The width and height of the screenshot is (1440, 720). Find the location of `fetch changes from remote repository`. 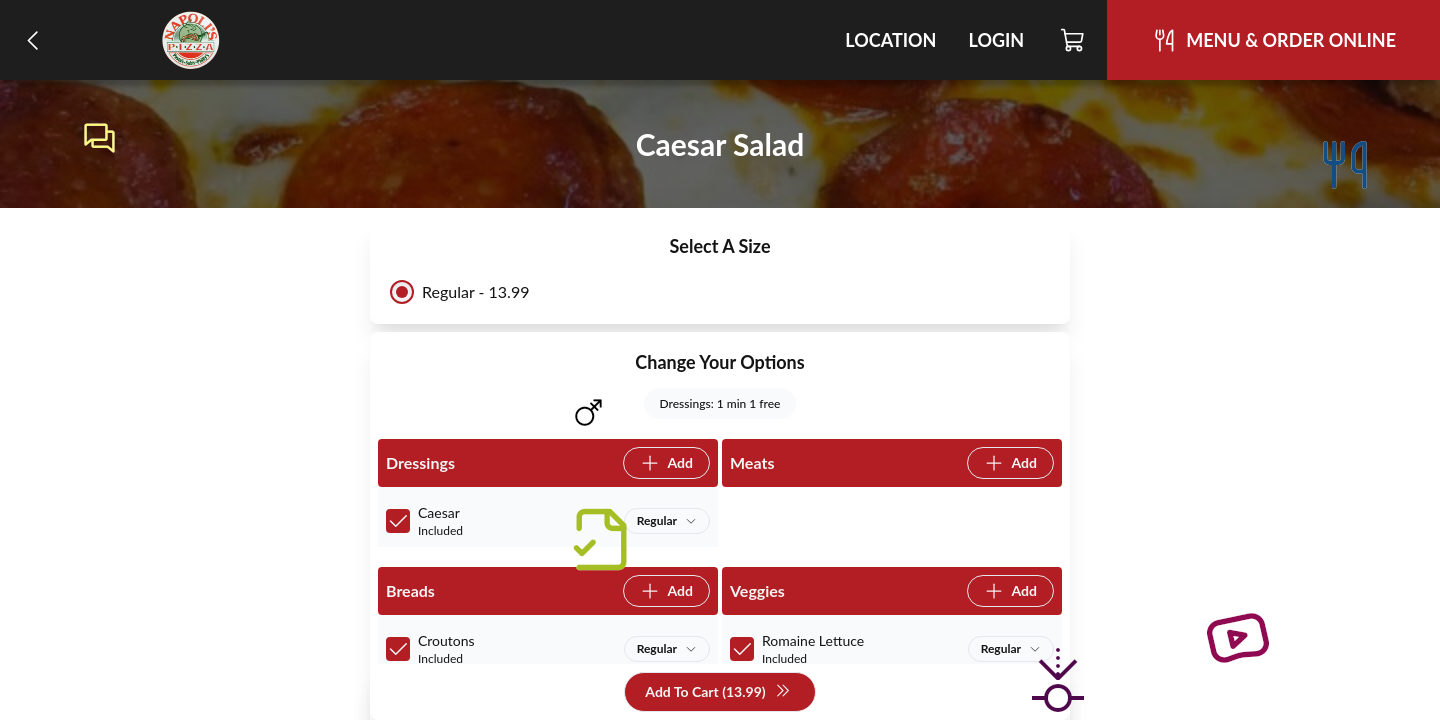

fetch changes from remote repository is located at coordinates (1056, 680).